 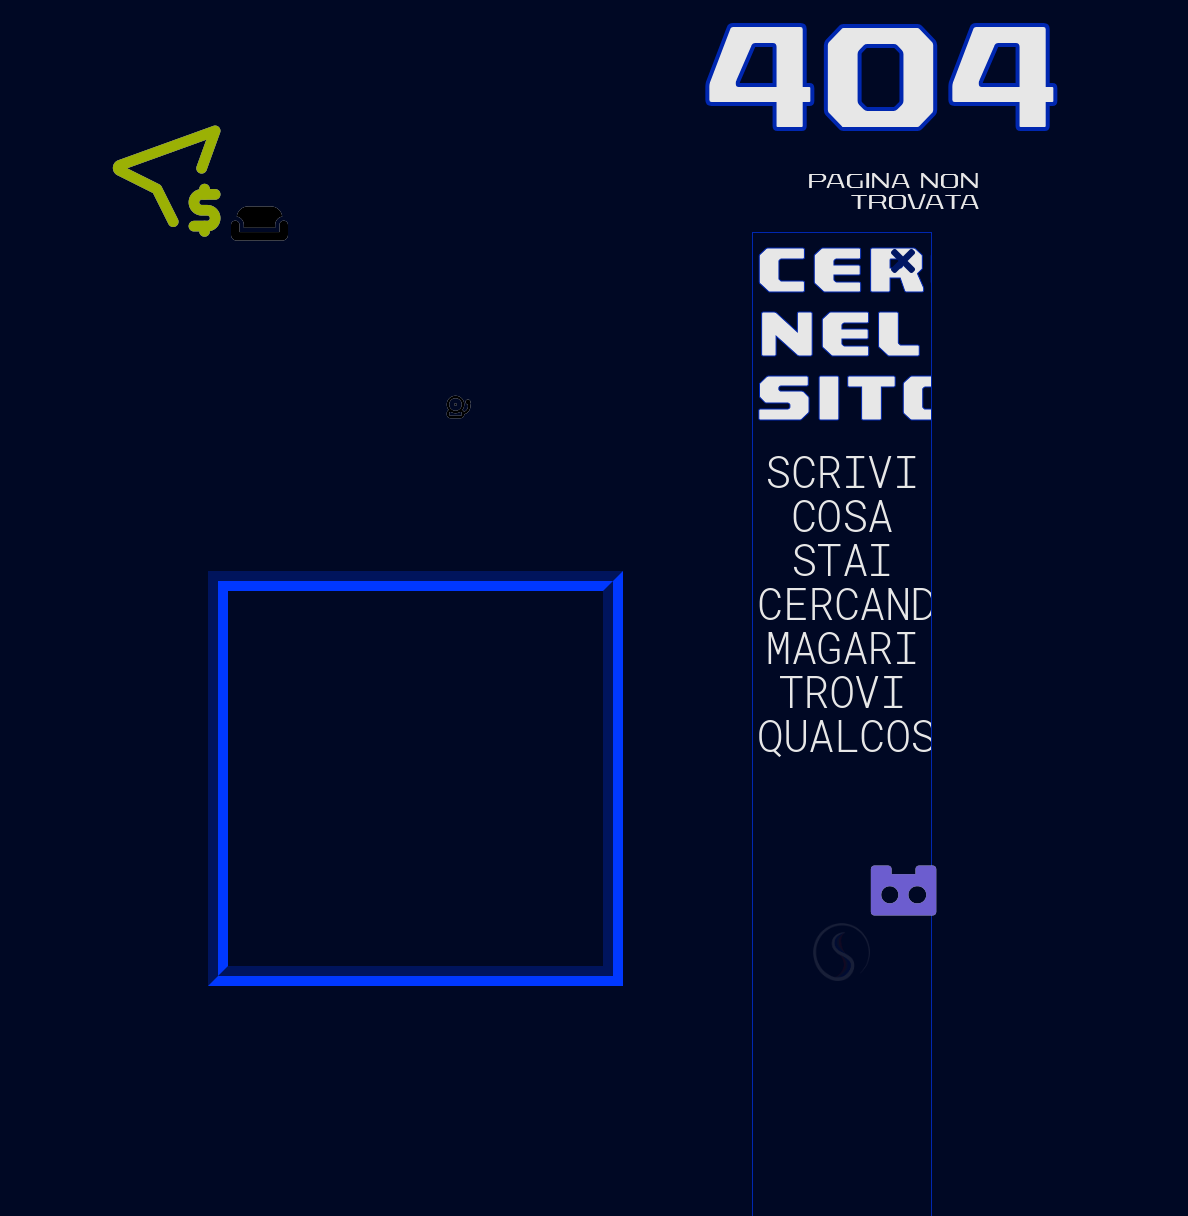 I want to click on simplybuilt brand logo, so click(x=903, y=890).